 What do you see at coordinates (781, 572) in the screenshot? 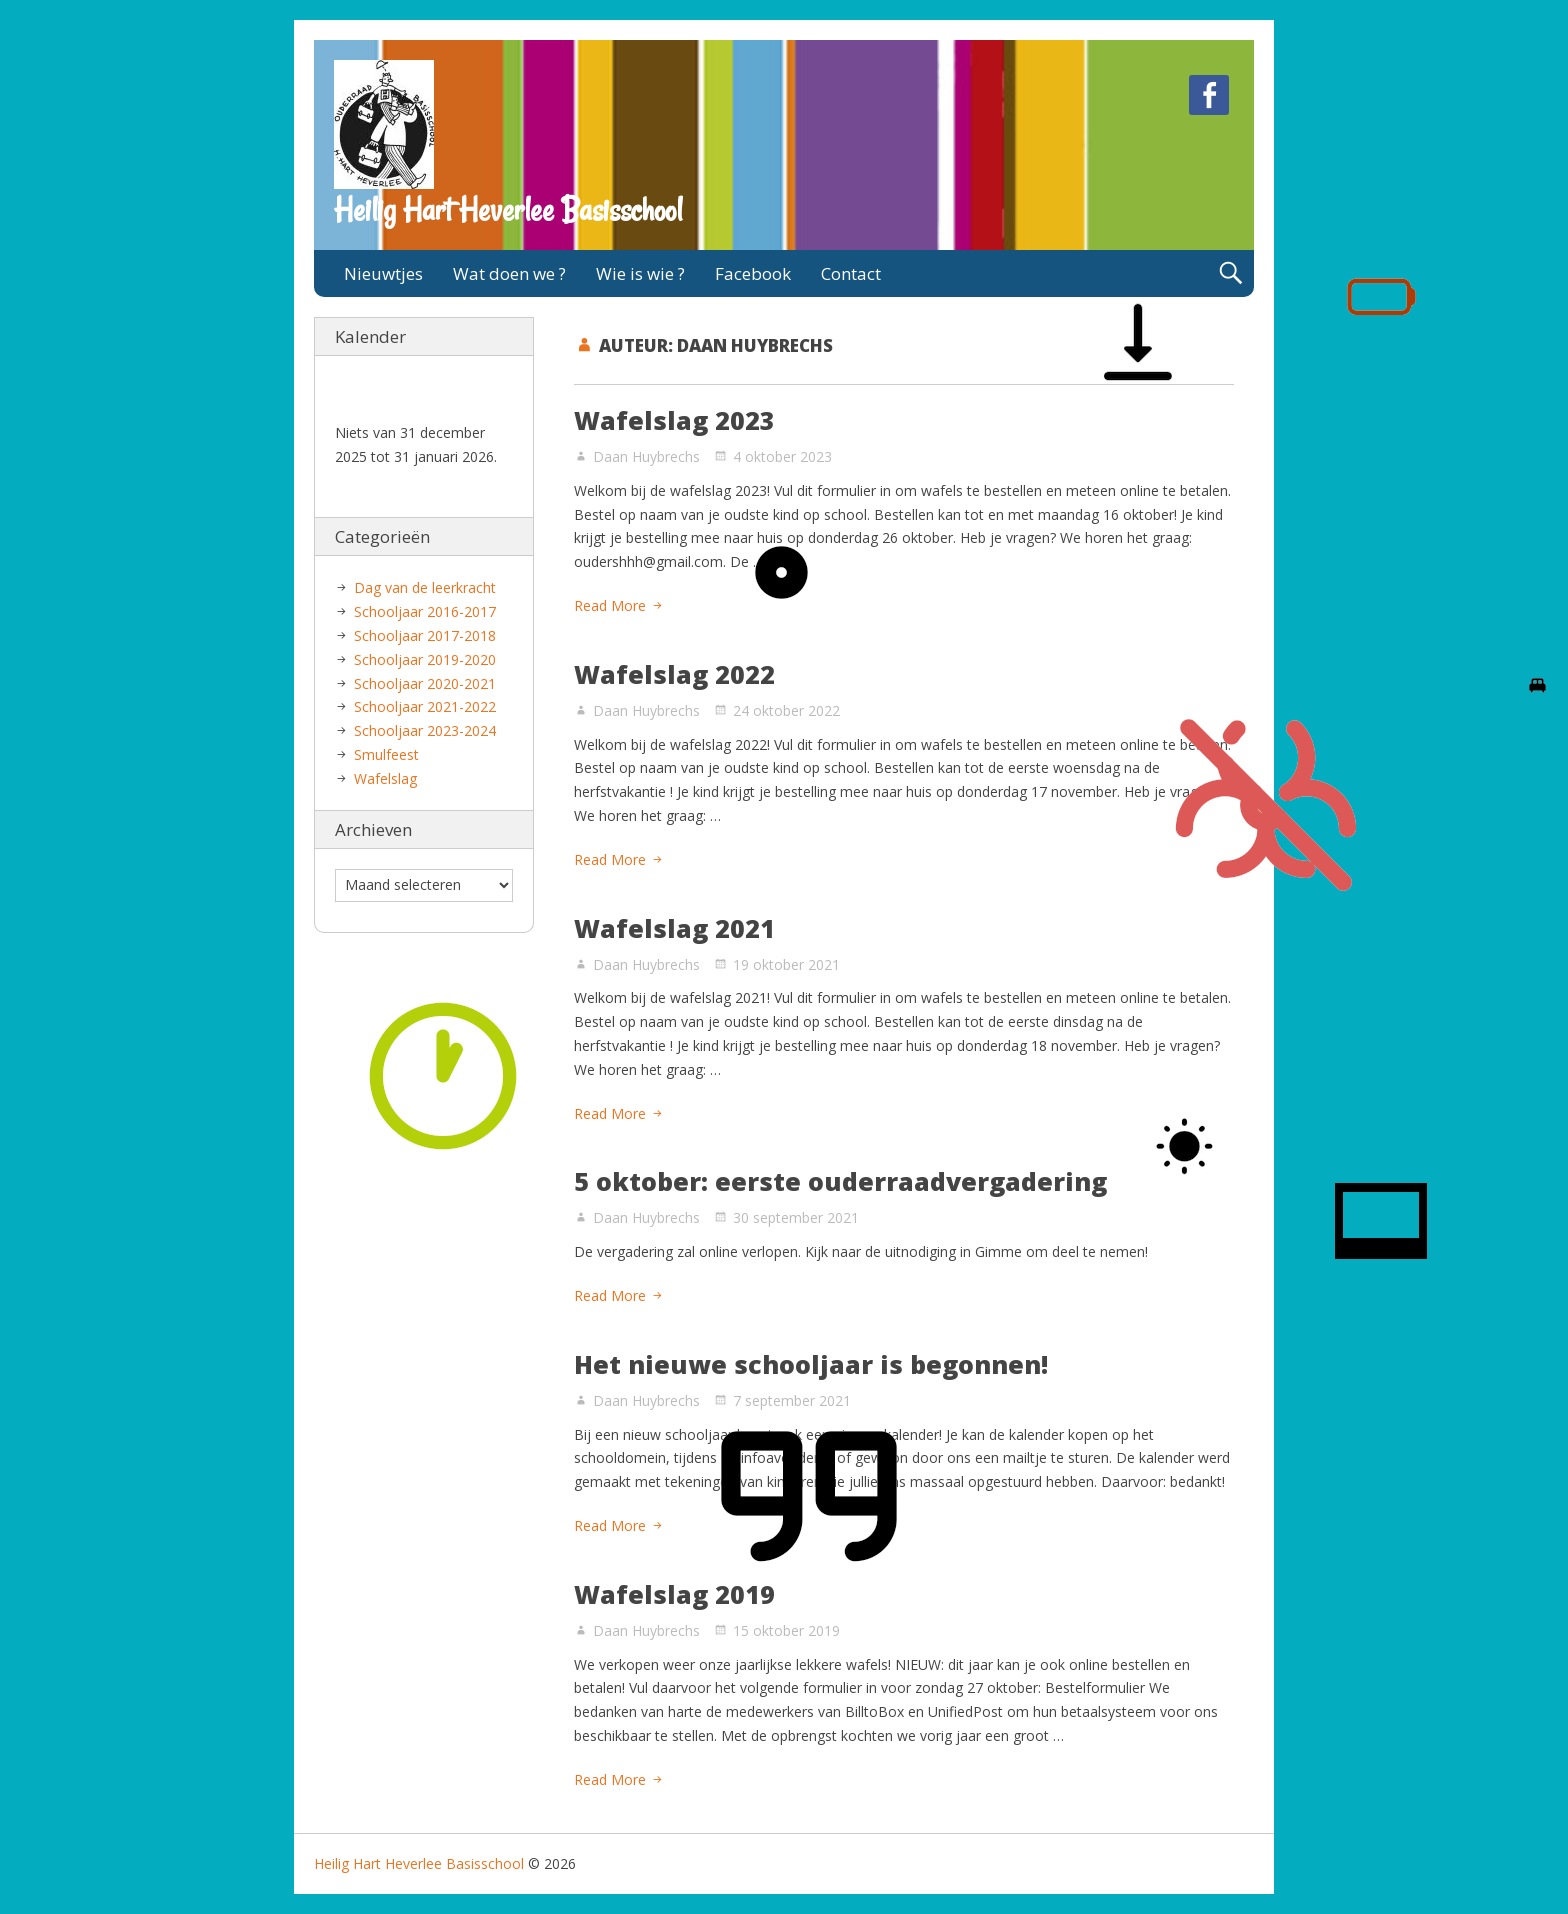
I see `select or mark as active option` at bounding box center [781, 572].